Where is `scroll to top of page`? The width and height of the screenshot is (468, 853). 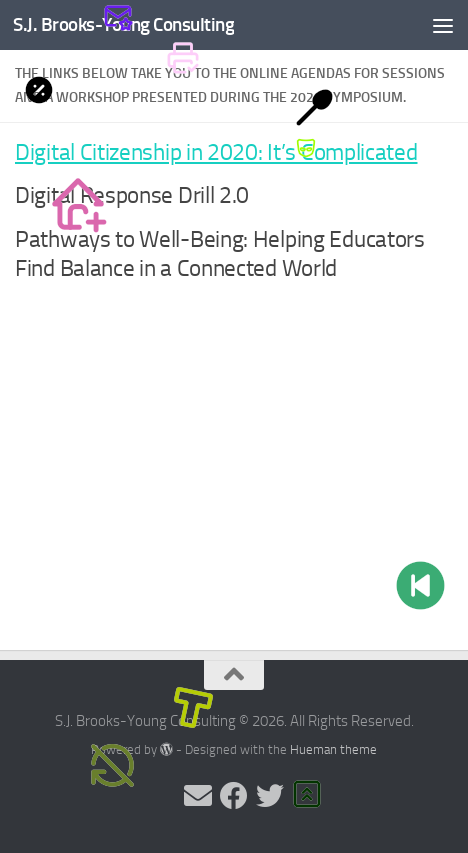
scroll to top of page is located at coordinates (307, 794).